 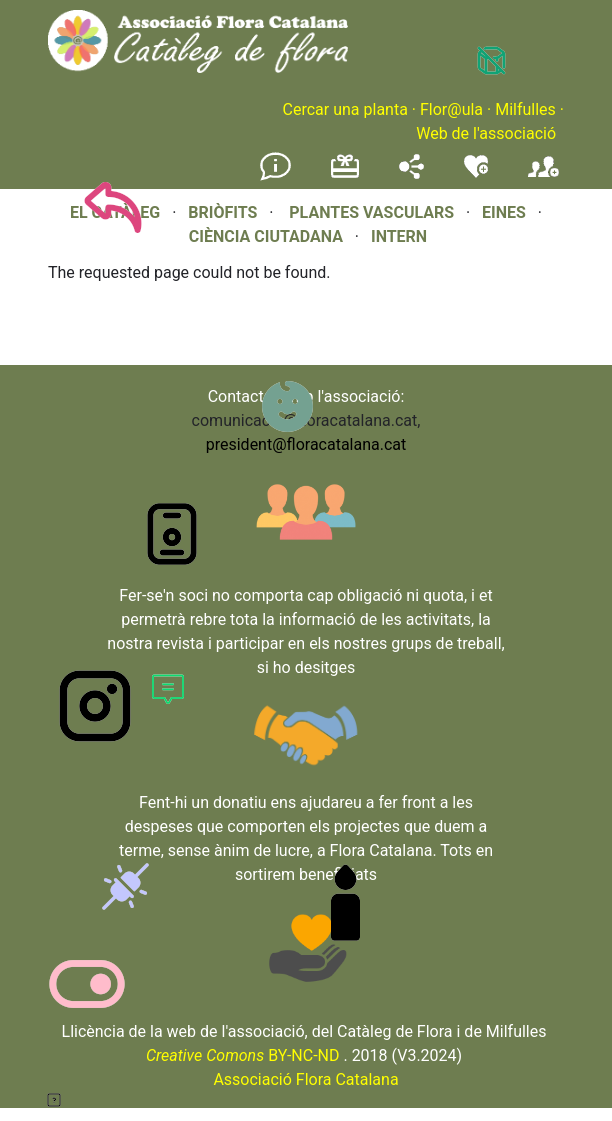 I want to click on open chat or messaging, so click(x=168, y=688).